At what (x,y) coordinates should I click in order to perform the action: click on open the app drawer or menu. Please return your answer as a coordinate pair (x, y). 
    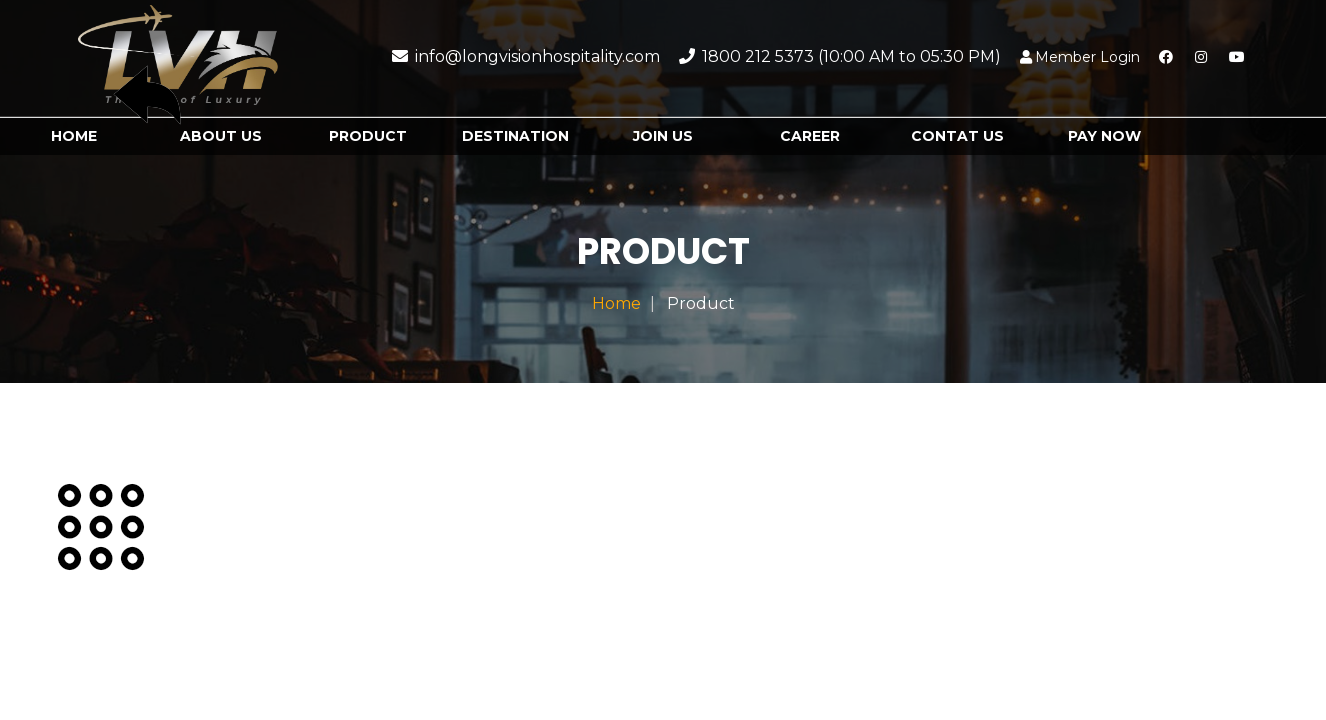
    Looking at the image, I should click on (101, 527).